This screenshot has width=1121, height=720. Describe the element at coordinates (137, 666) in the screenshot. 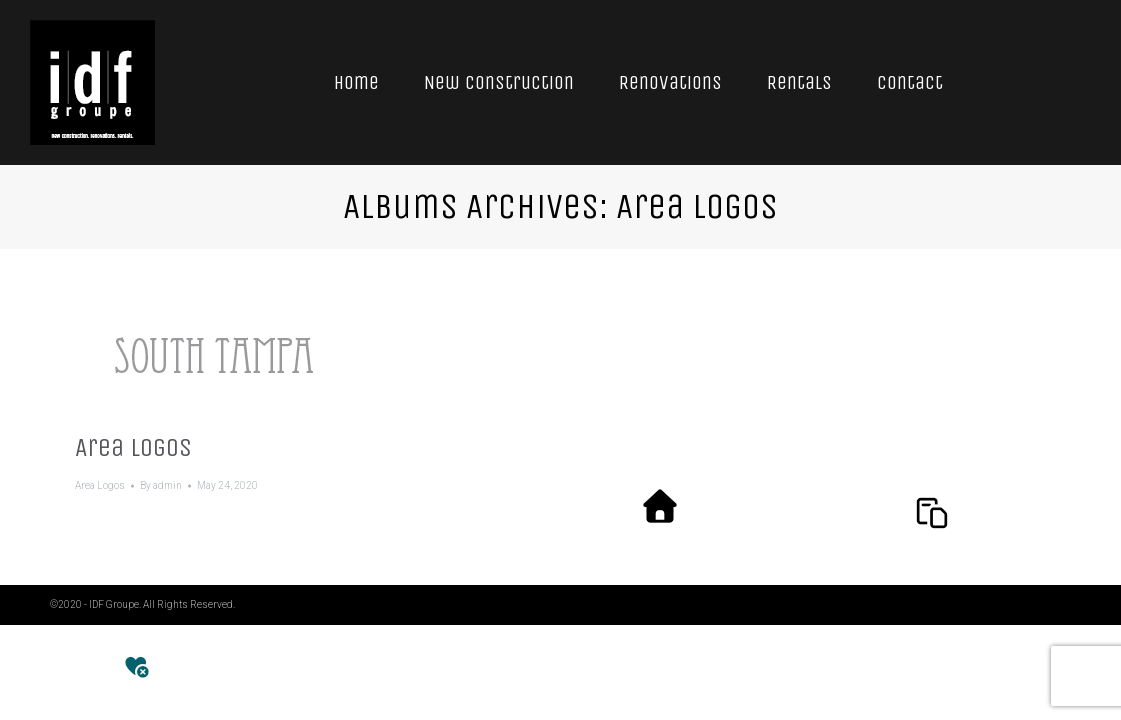

I see `remove item from favorites` at that location.